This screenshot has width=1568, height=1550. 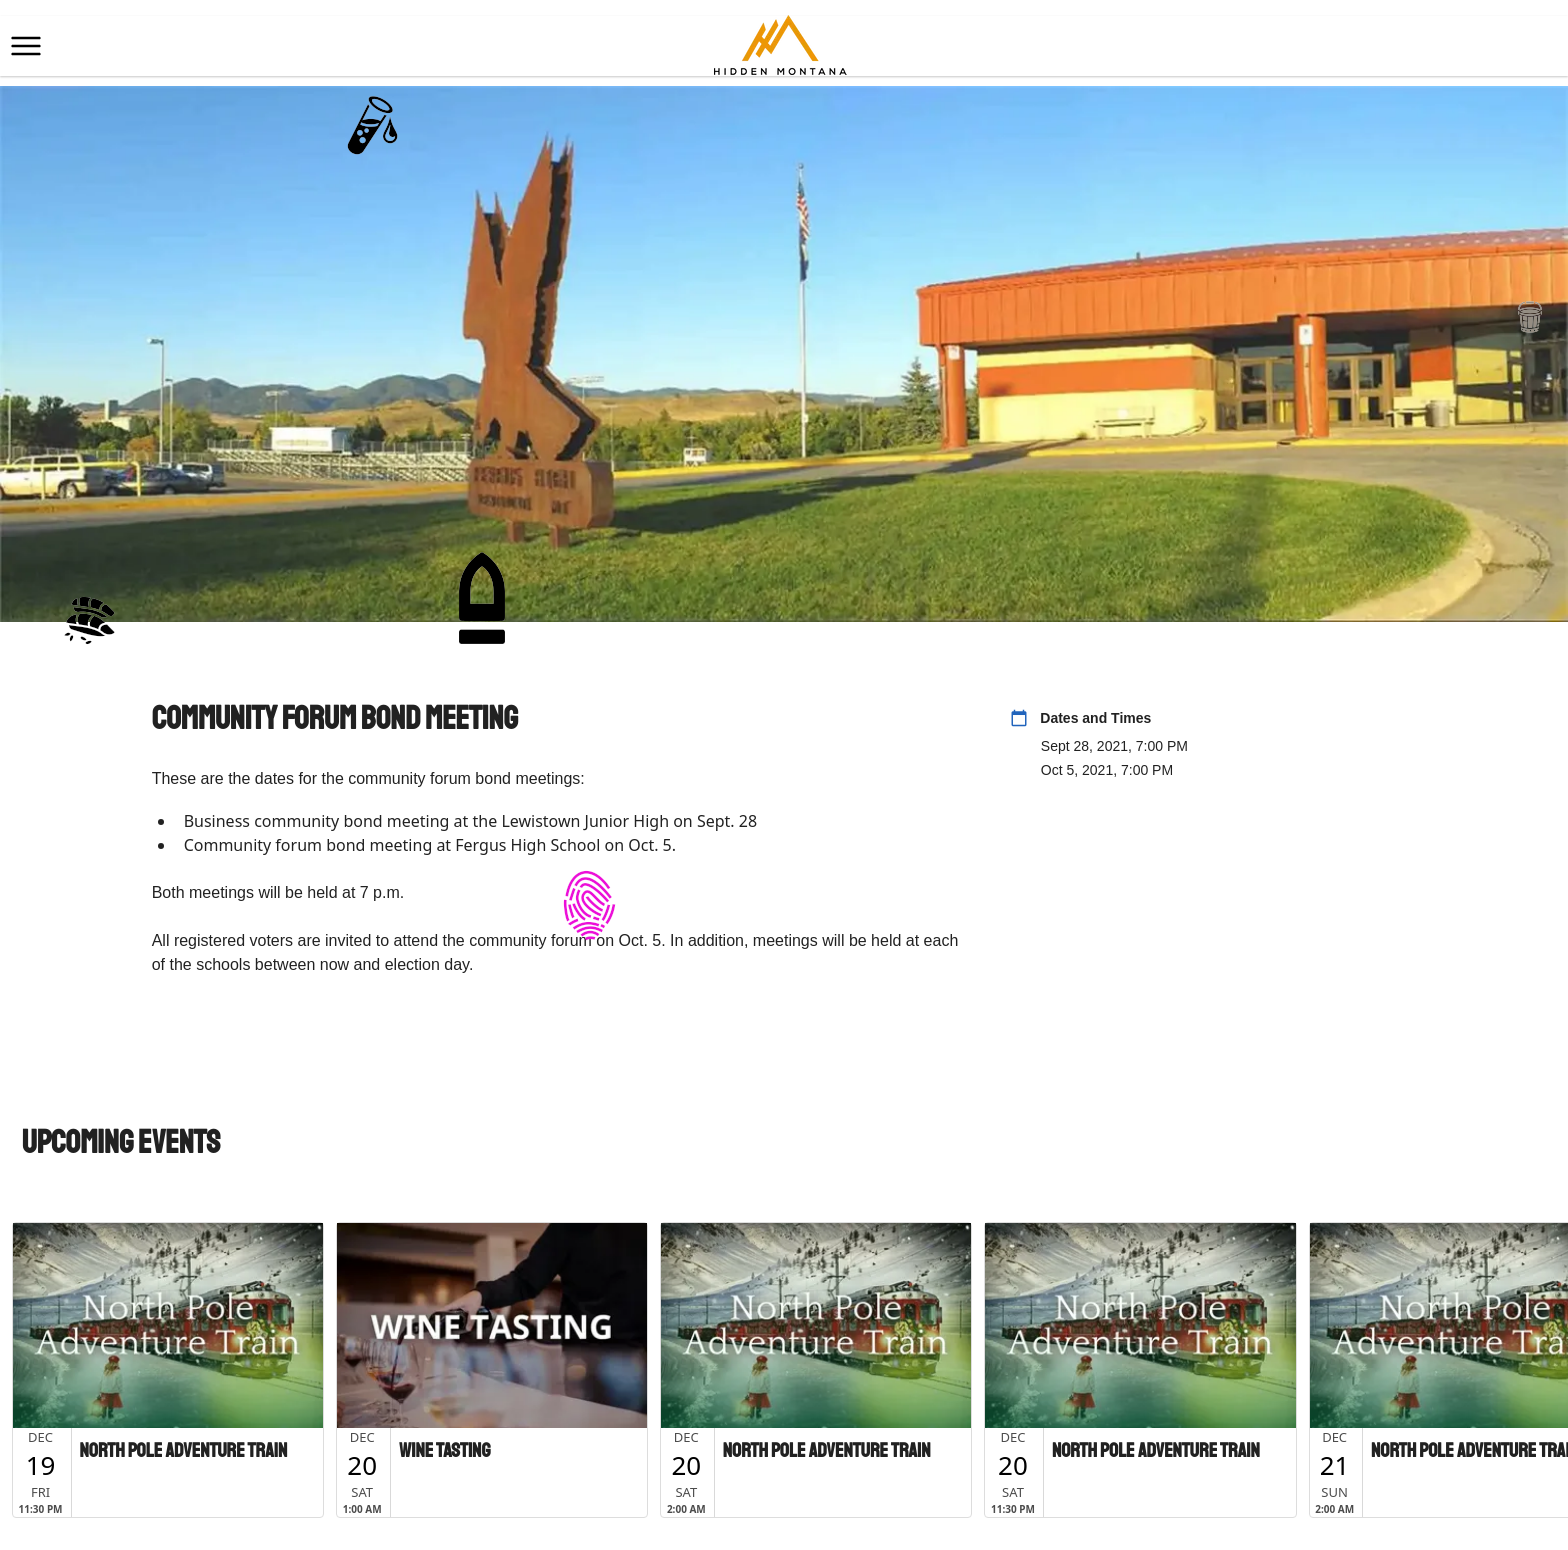 I want to click on authenticate using fingerprint, so click(x=589, y=905).